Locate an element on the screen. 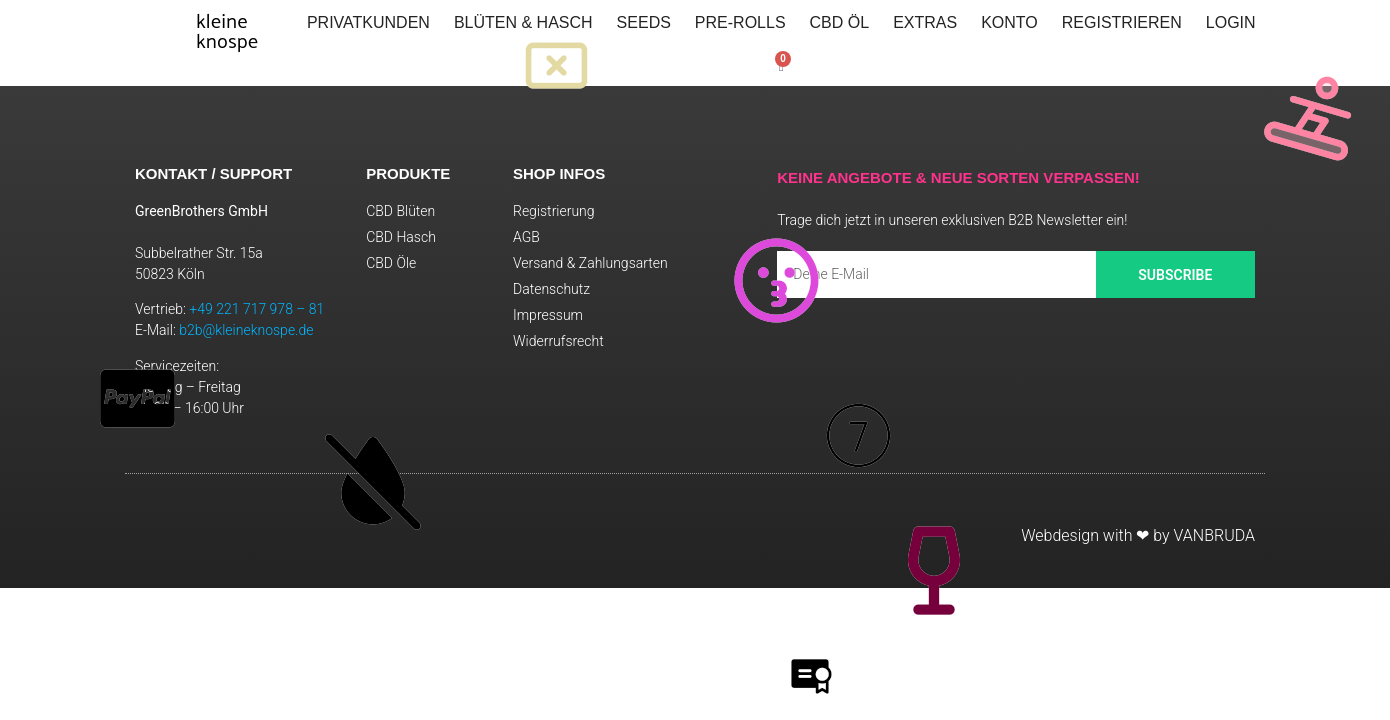 The height and width of the screenshot is (720, 1390). send a kiss or blowing kiss emoji is located at coordinates (776, 280).